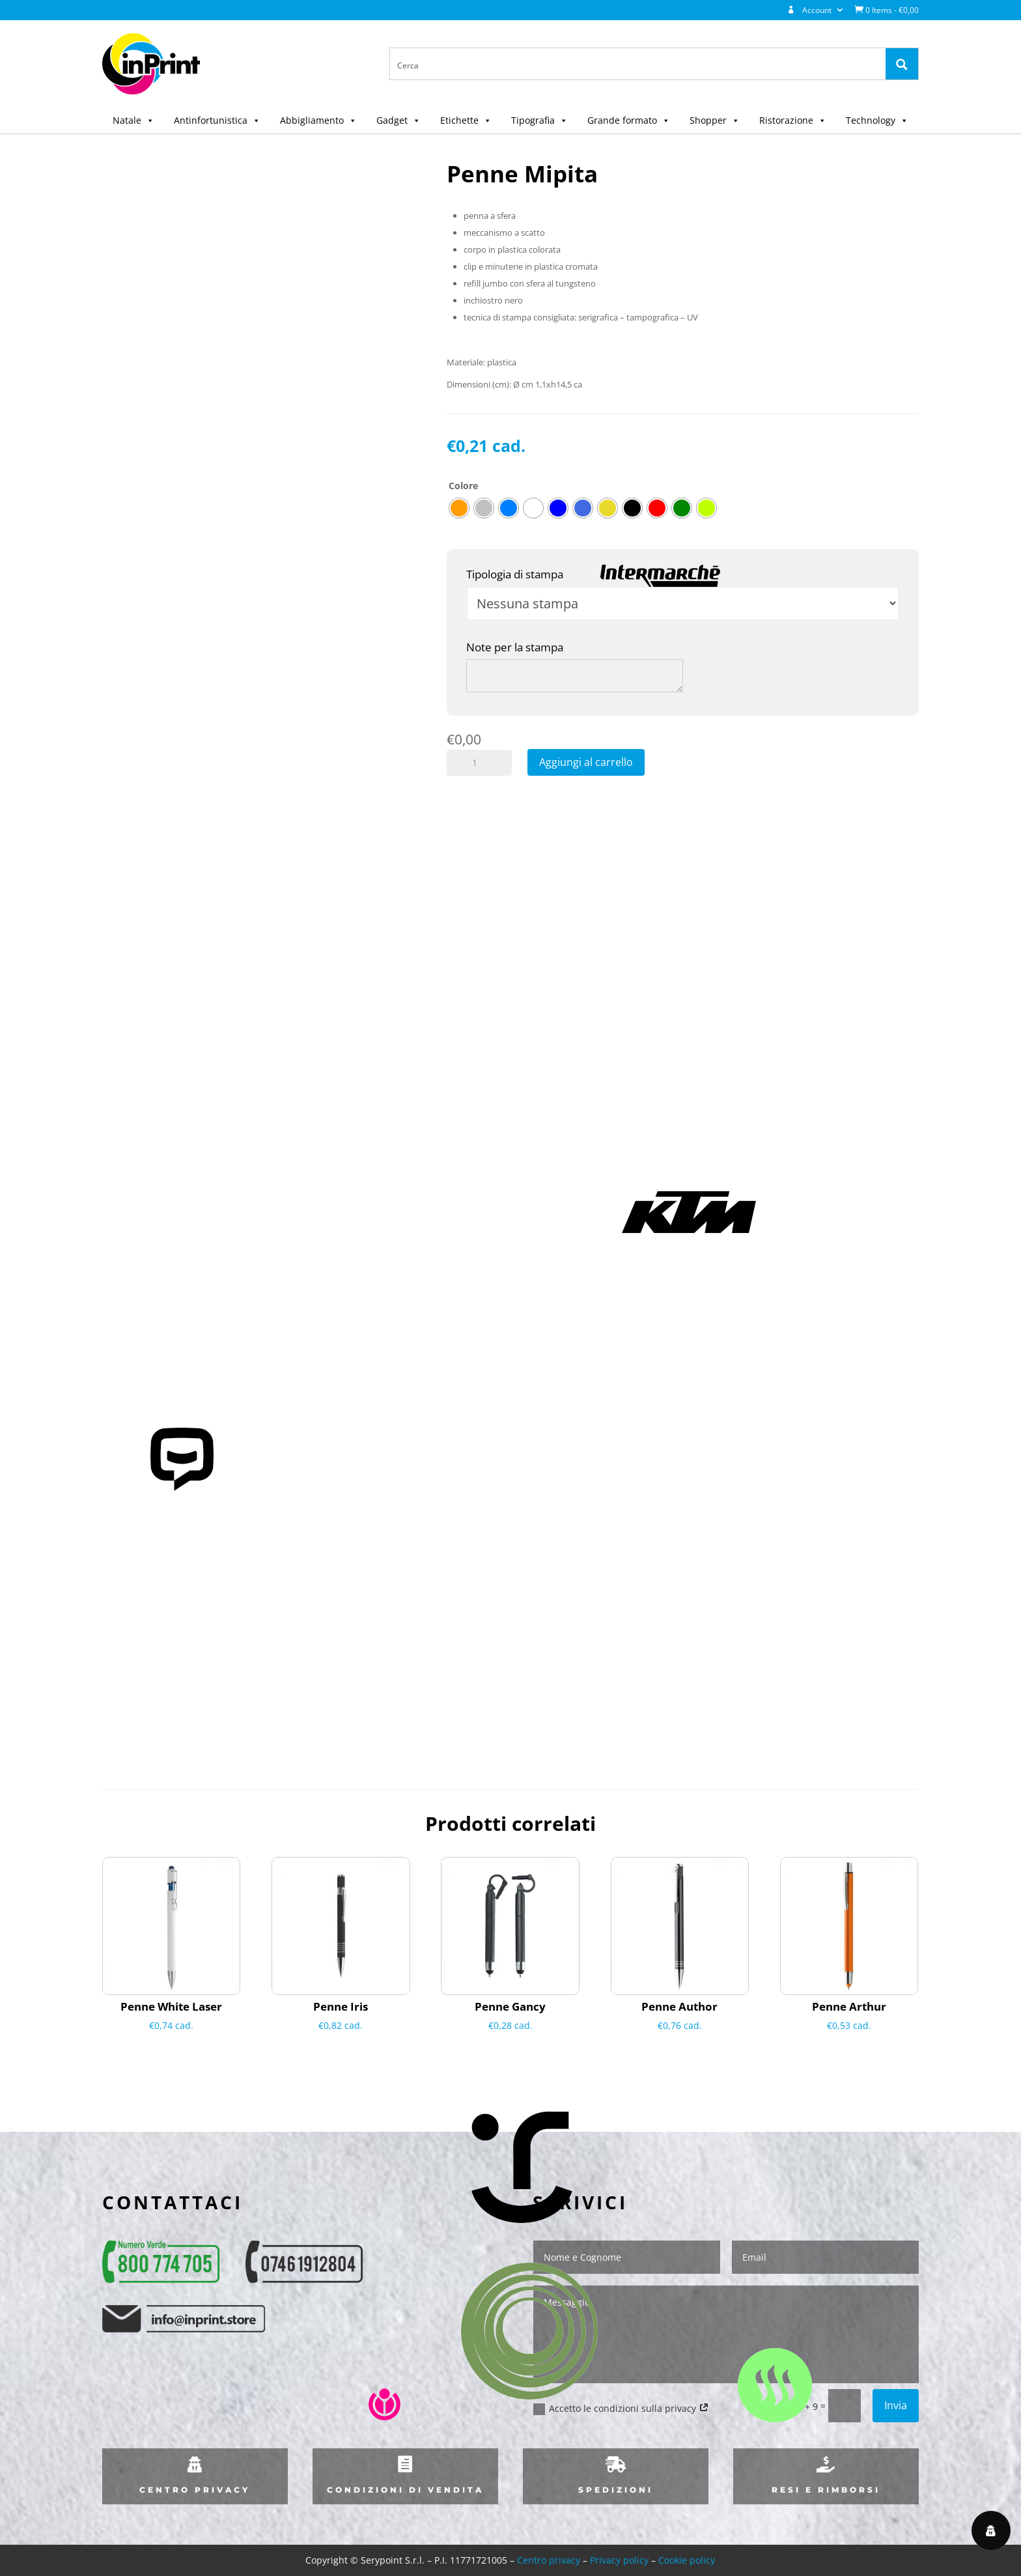 The width and height of the screenshot is (1021, 2576). I want to click on open chatbot assistant, so click(182, 1459).